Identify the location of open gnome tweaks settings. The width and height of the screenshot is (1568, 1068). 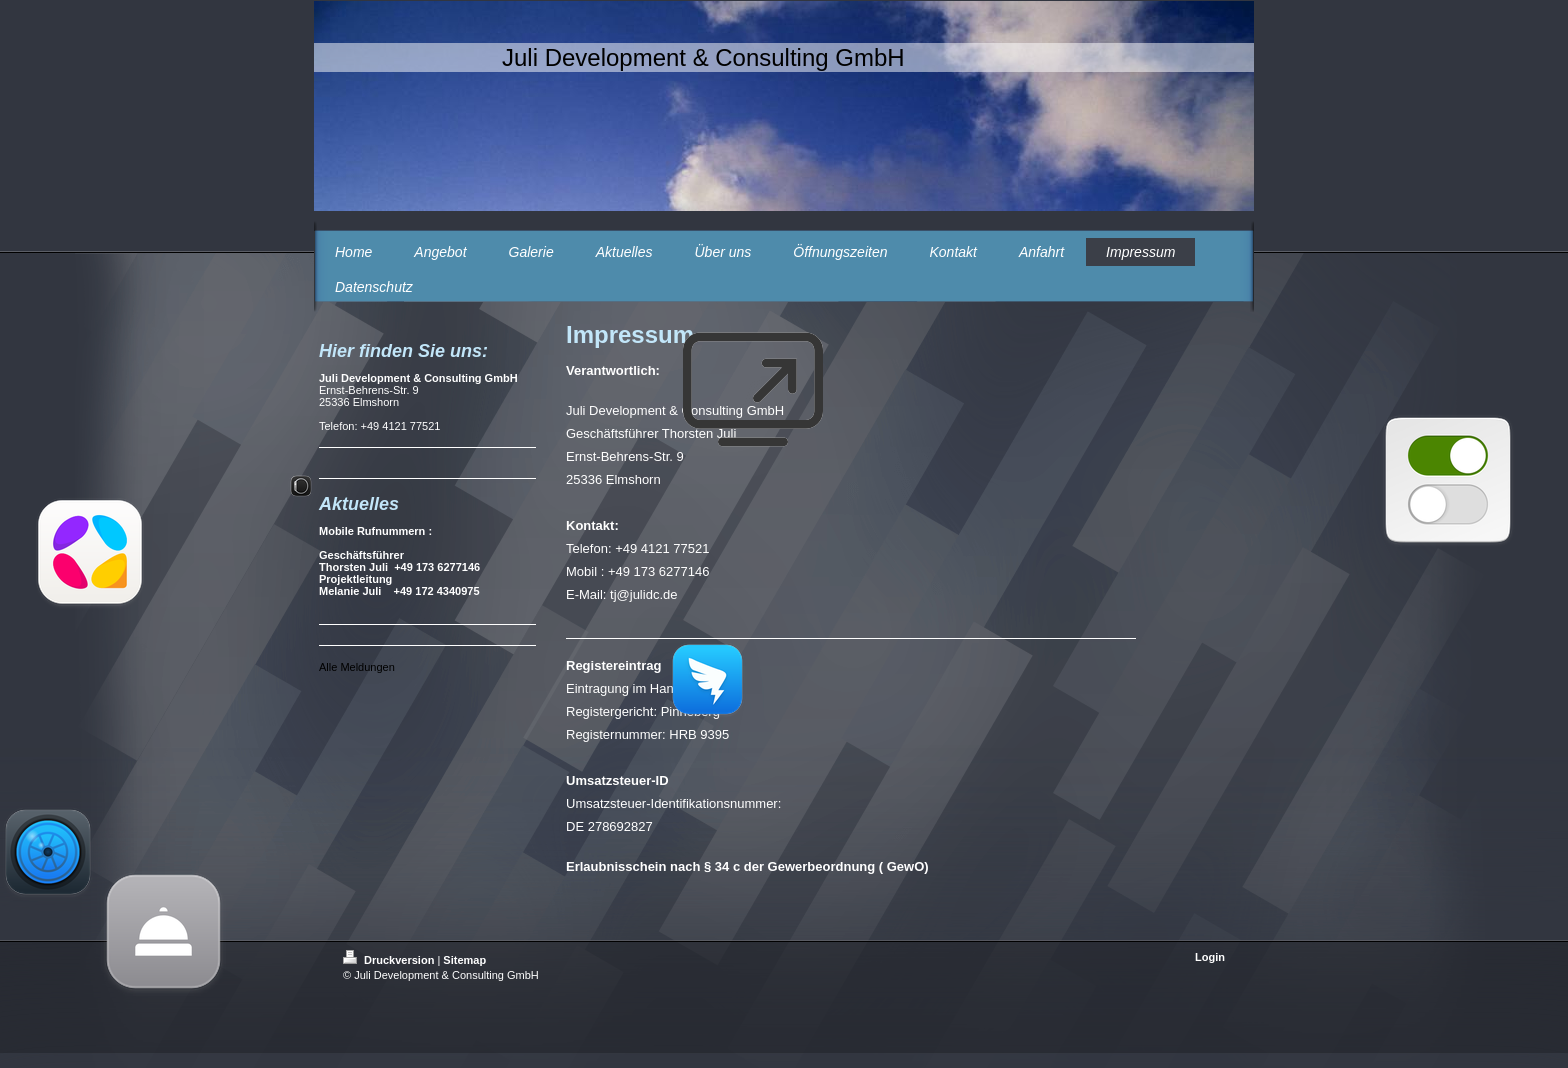
(1448, 480).